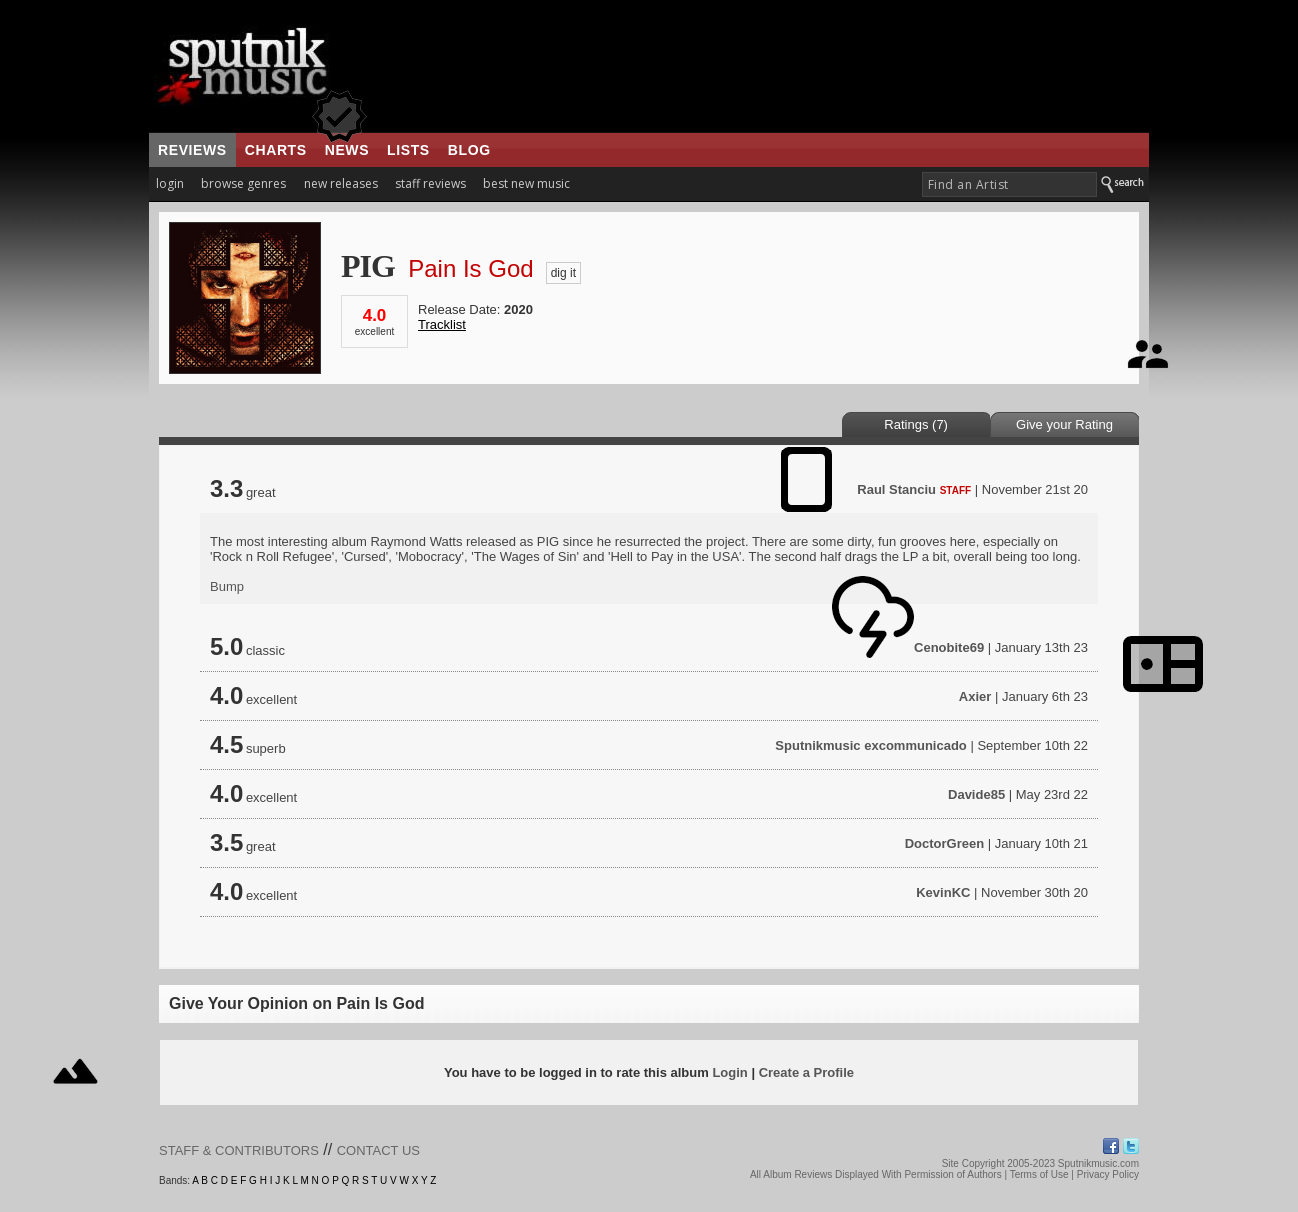 This screenshot has height=1212, width=1298. I want to click on indicates a verified account or profile, so click(339, 116).